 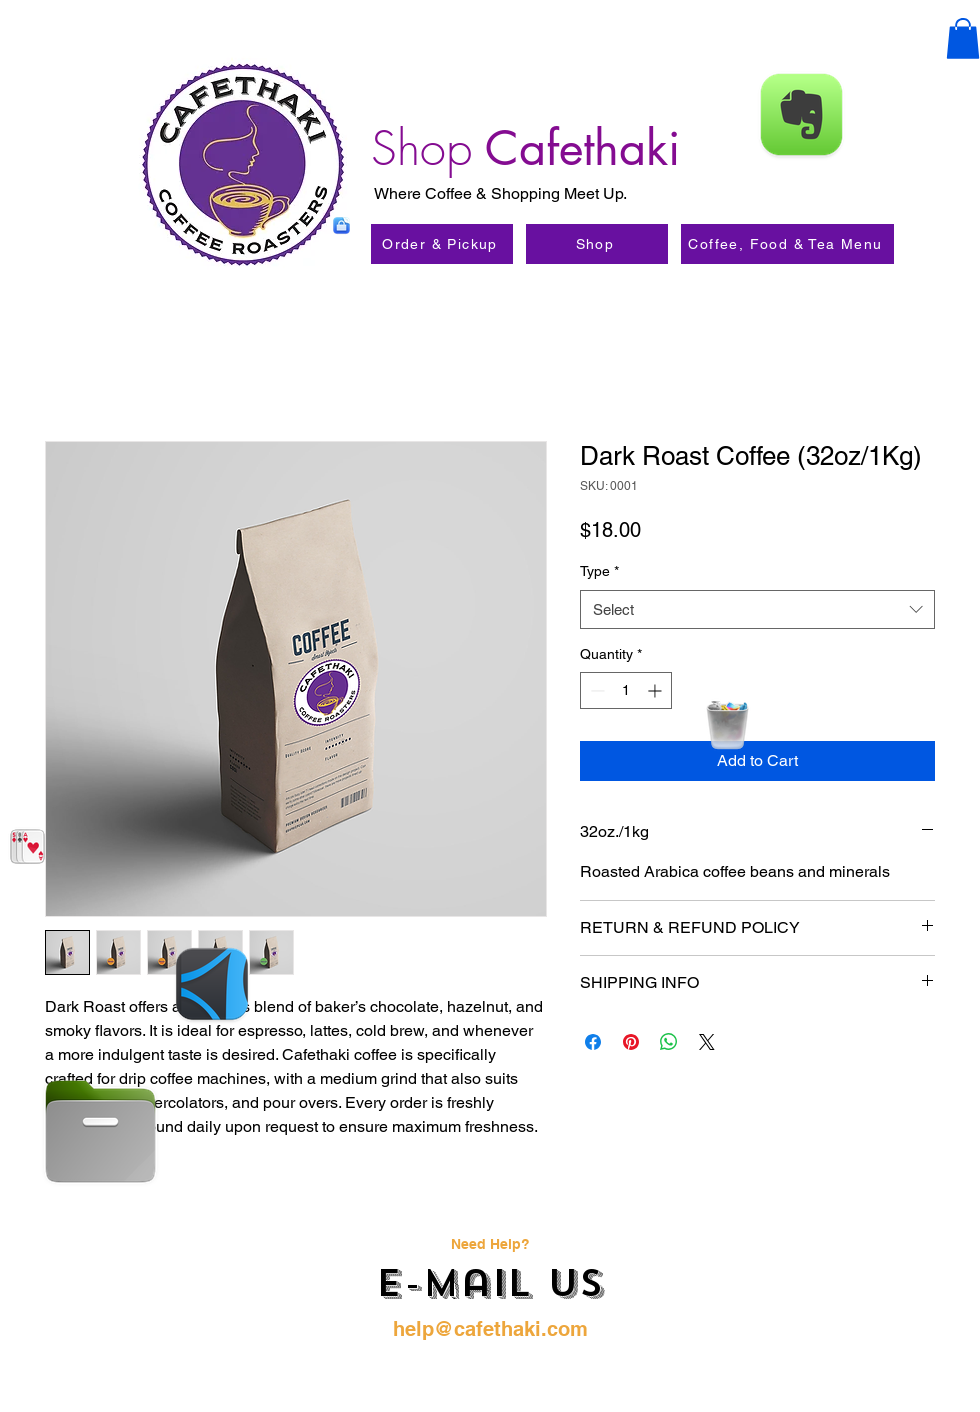 I want to click on launch solitaire card game, so click(x=27, y=846).